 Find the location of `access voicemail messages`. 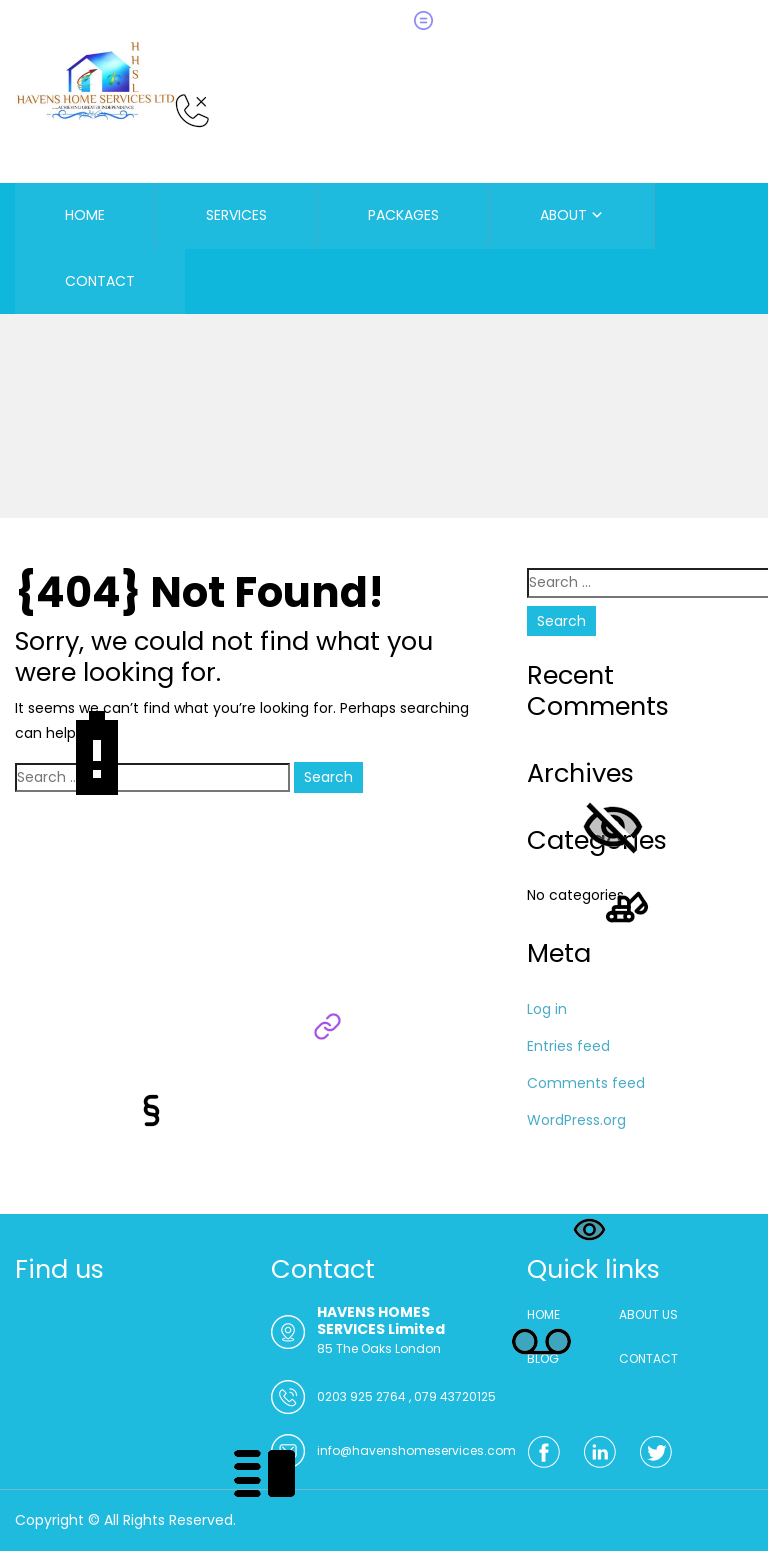

access voicemail messages is located at coordinates (541, 1341).